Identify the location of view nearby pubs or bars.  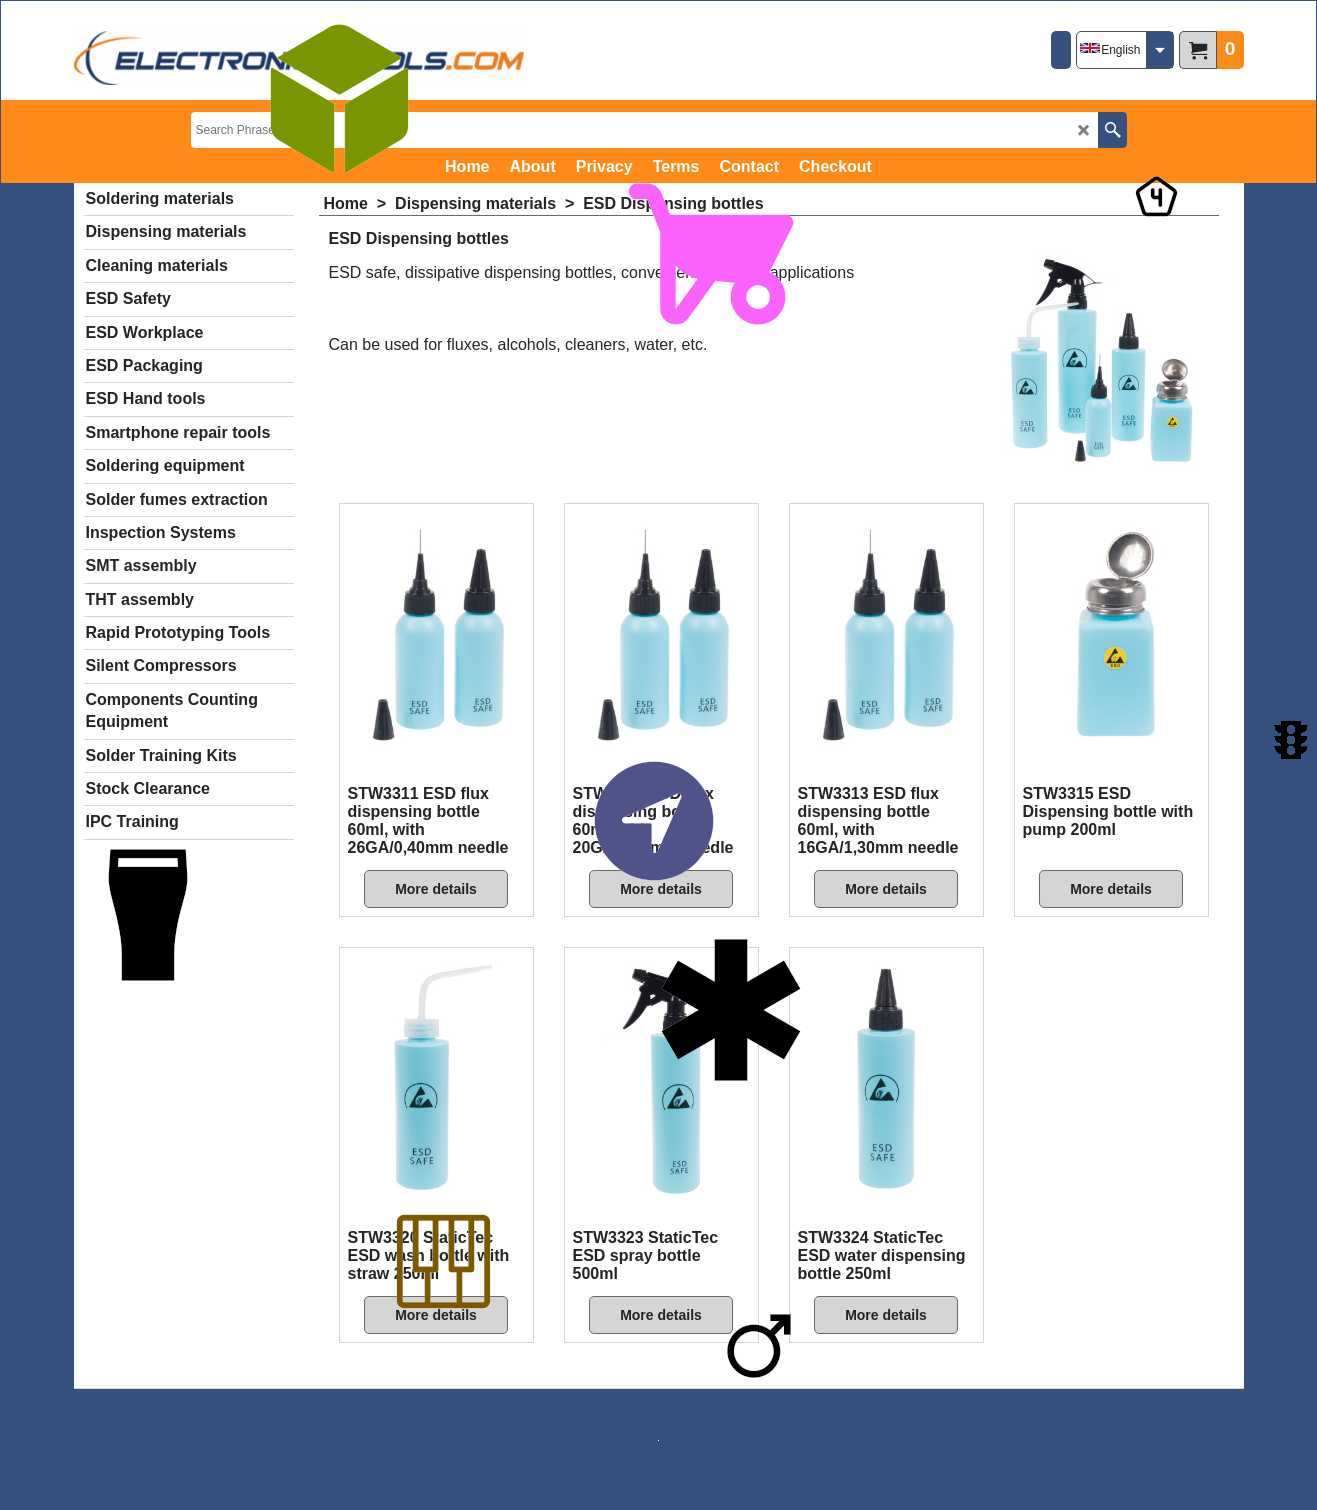
(148, 915).